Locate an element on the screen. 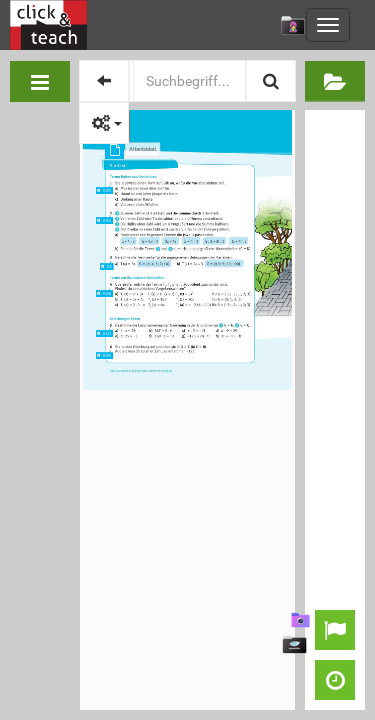 The height and width of the screenshot is (720, 375). open Cinema 4D project files folder is located at coordinates (300, 620).